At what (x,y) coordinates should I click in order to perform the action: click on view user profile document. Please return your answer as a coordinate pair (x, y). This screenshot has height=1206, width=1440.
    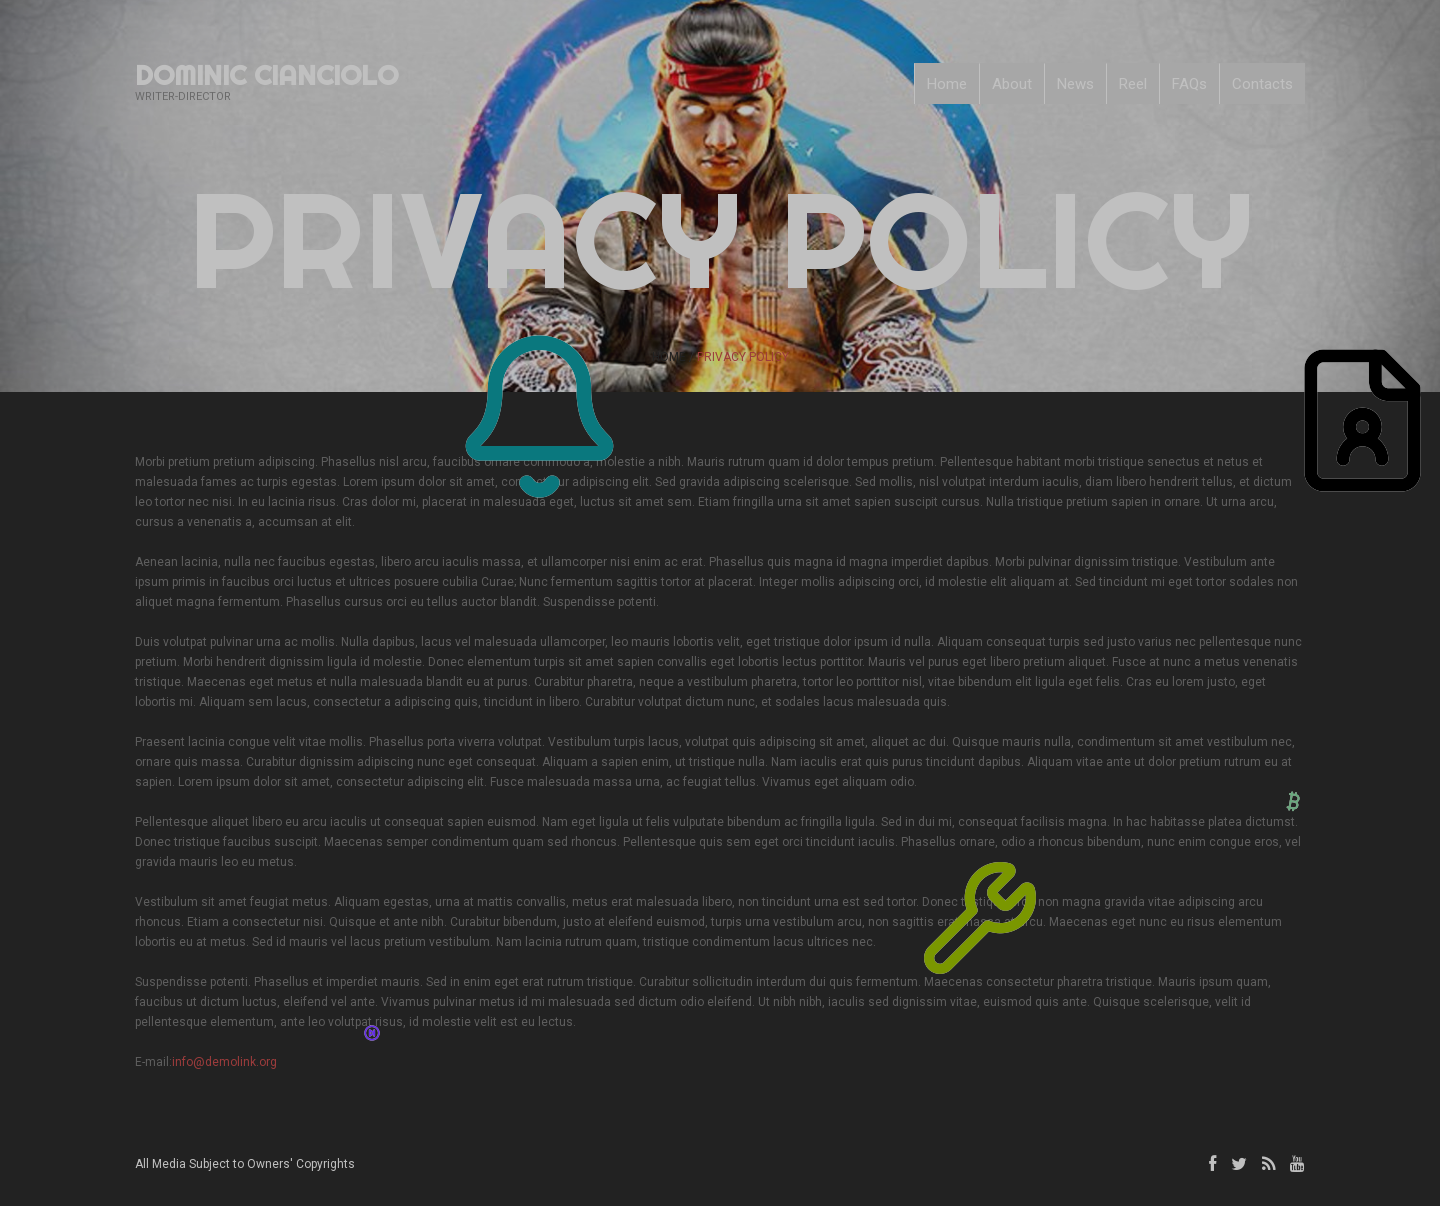
    Looking at the image, I should click on (1362, 420).